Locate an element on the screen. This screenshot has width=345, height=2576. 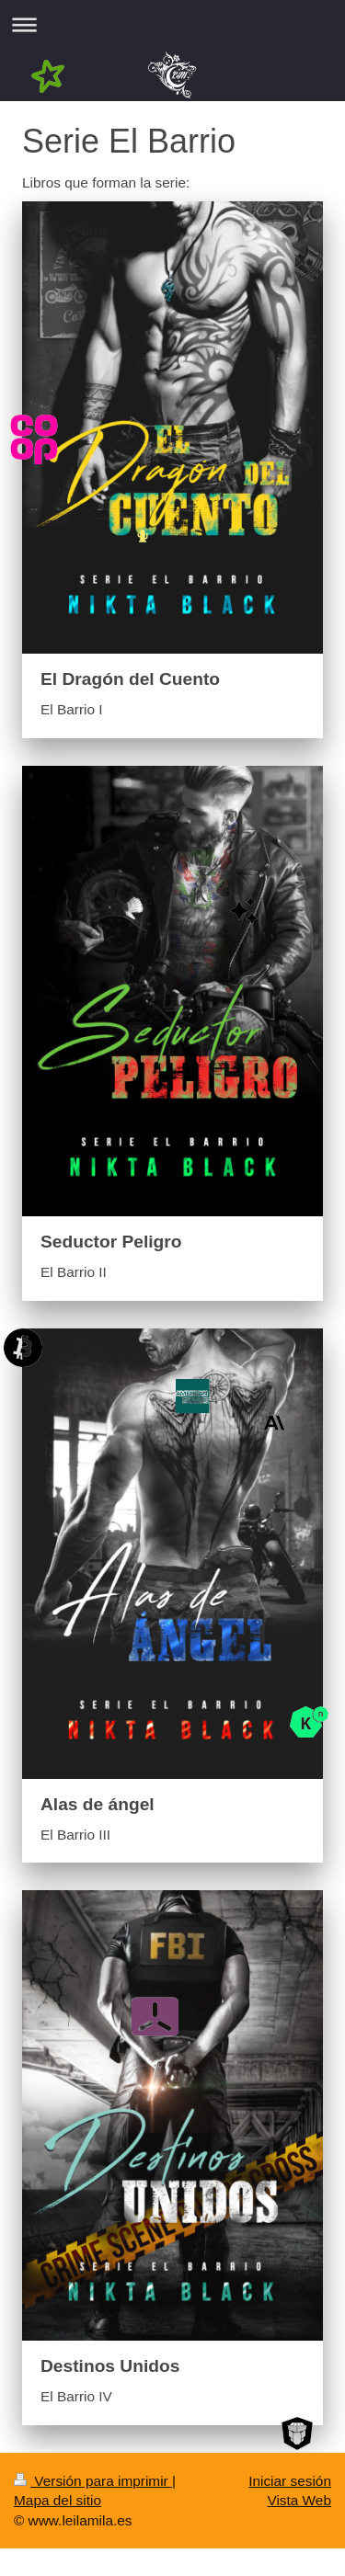
knative serverless platform logo is located at coordinates (309, 1722).